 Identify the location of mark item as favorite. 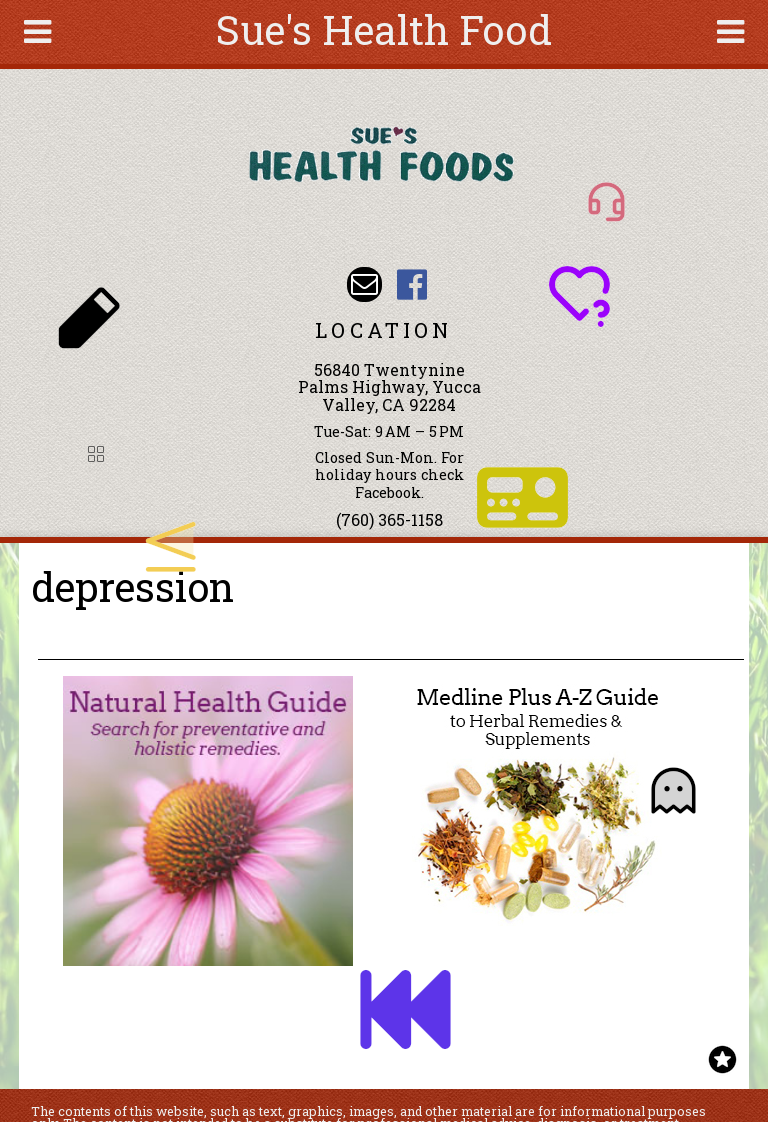
(722, 1059).